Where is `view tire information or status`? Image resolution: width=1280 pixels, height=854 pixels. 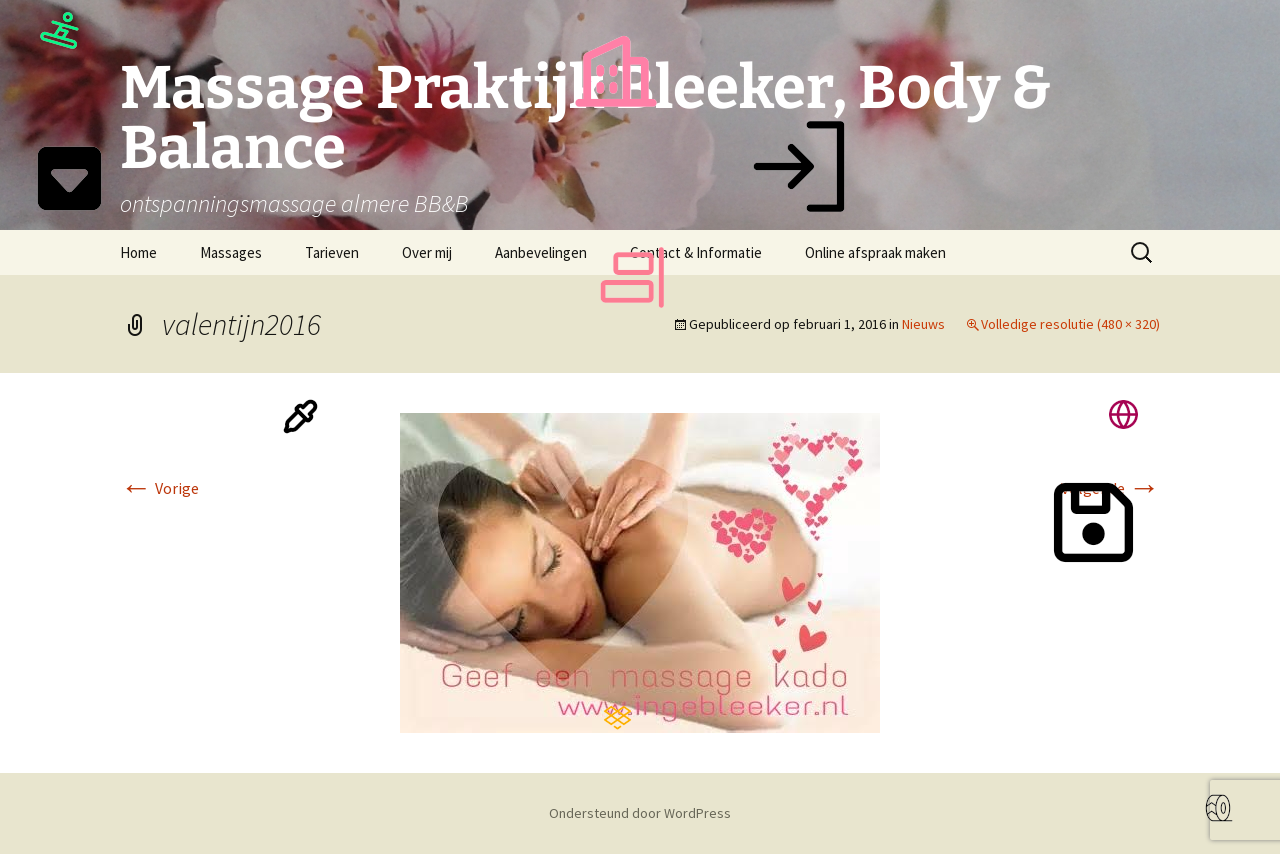
view tire information or status is located at coordinates (1218, 808).